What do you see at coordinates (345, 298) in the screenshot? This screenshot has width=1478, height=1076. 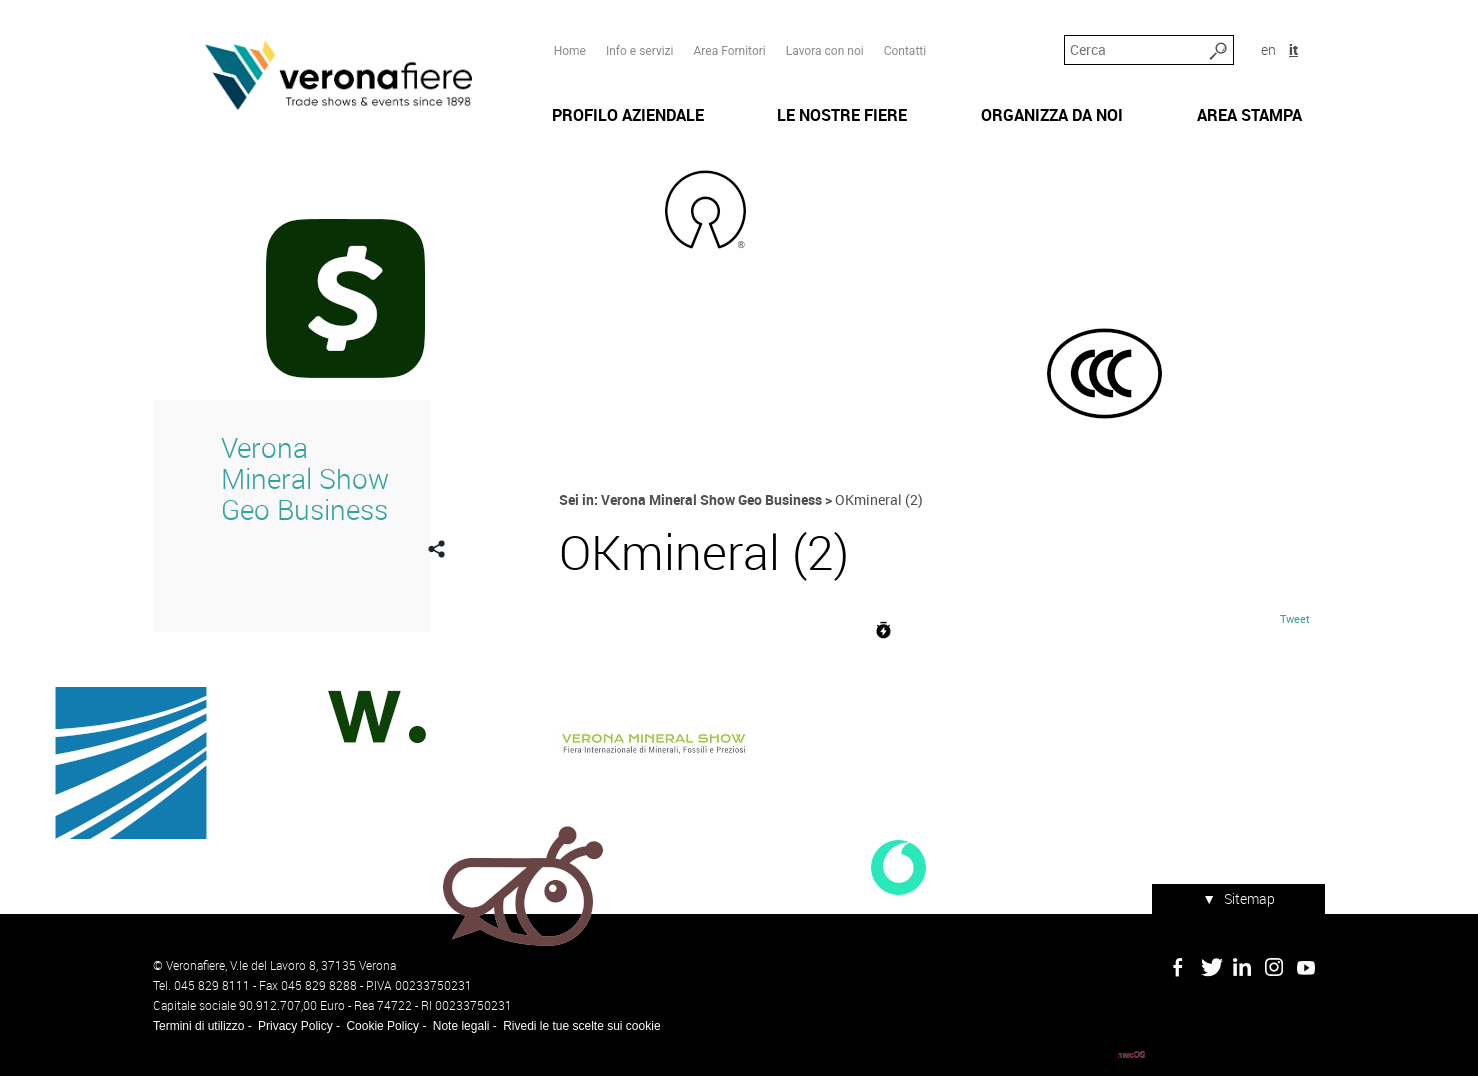 I see `open Cash App` at bounding box center [345, 298].